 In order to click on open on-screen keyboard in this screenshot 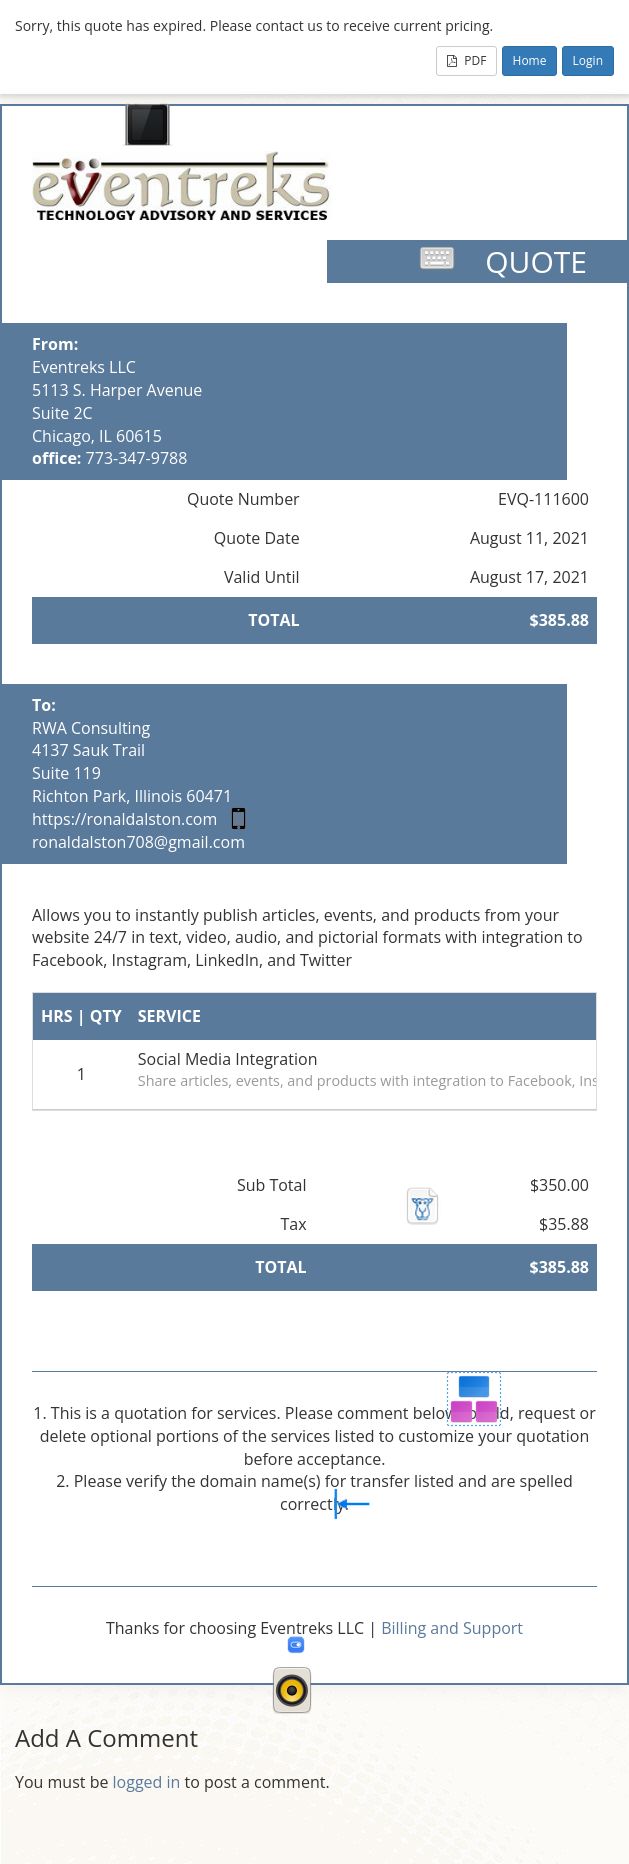, I will do `click(437, 258)`.